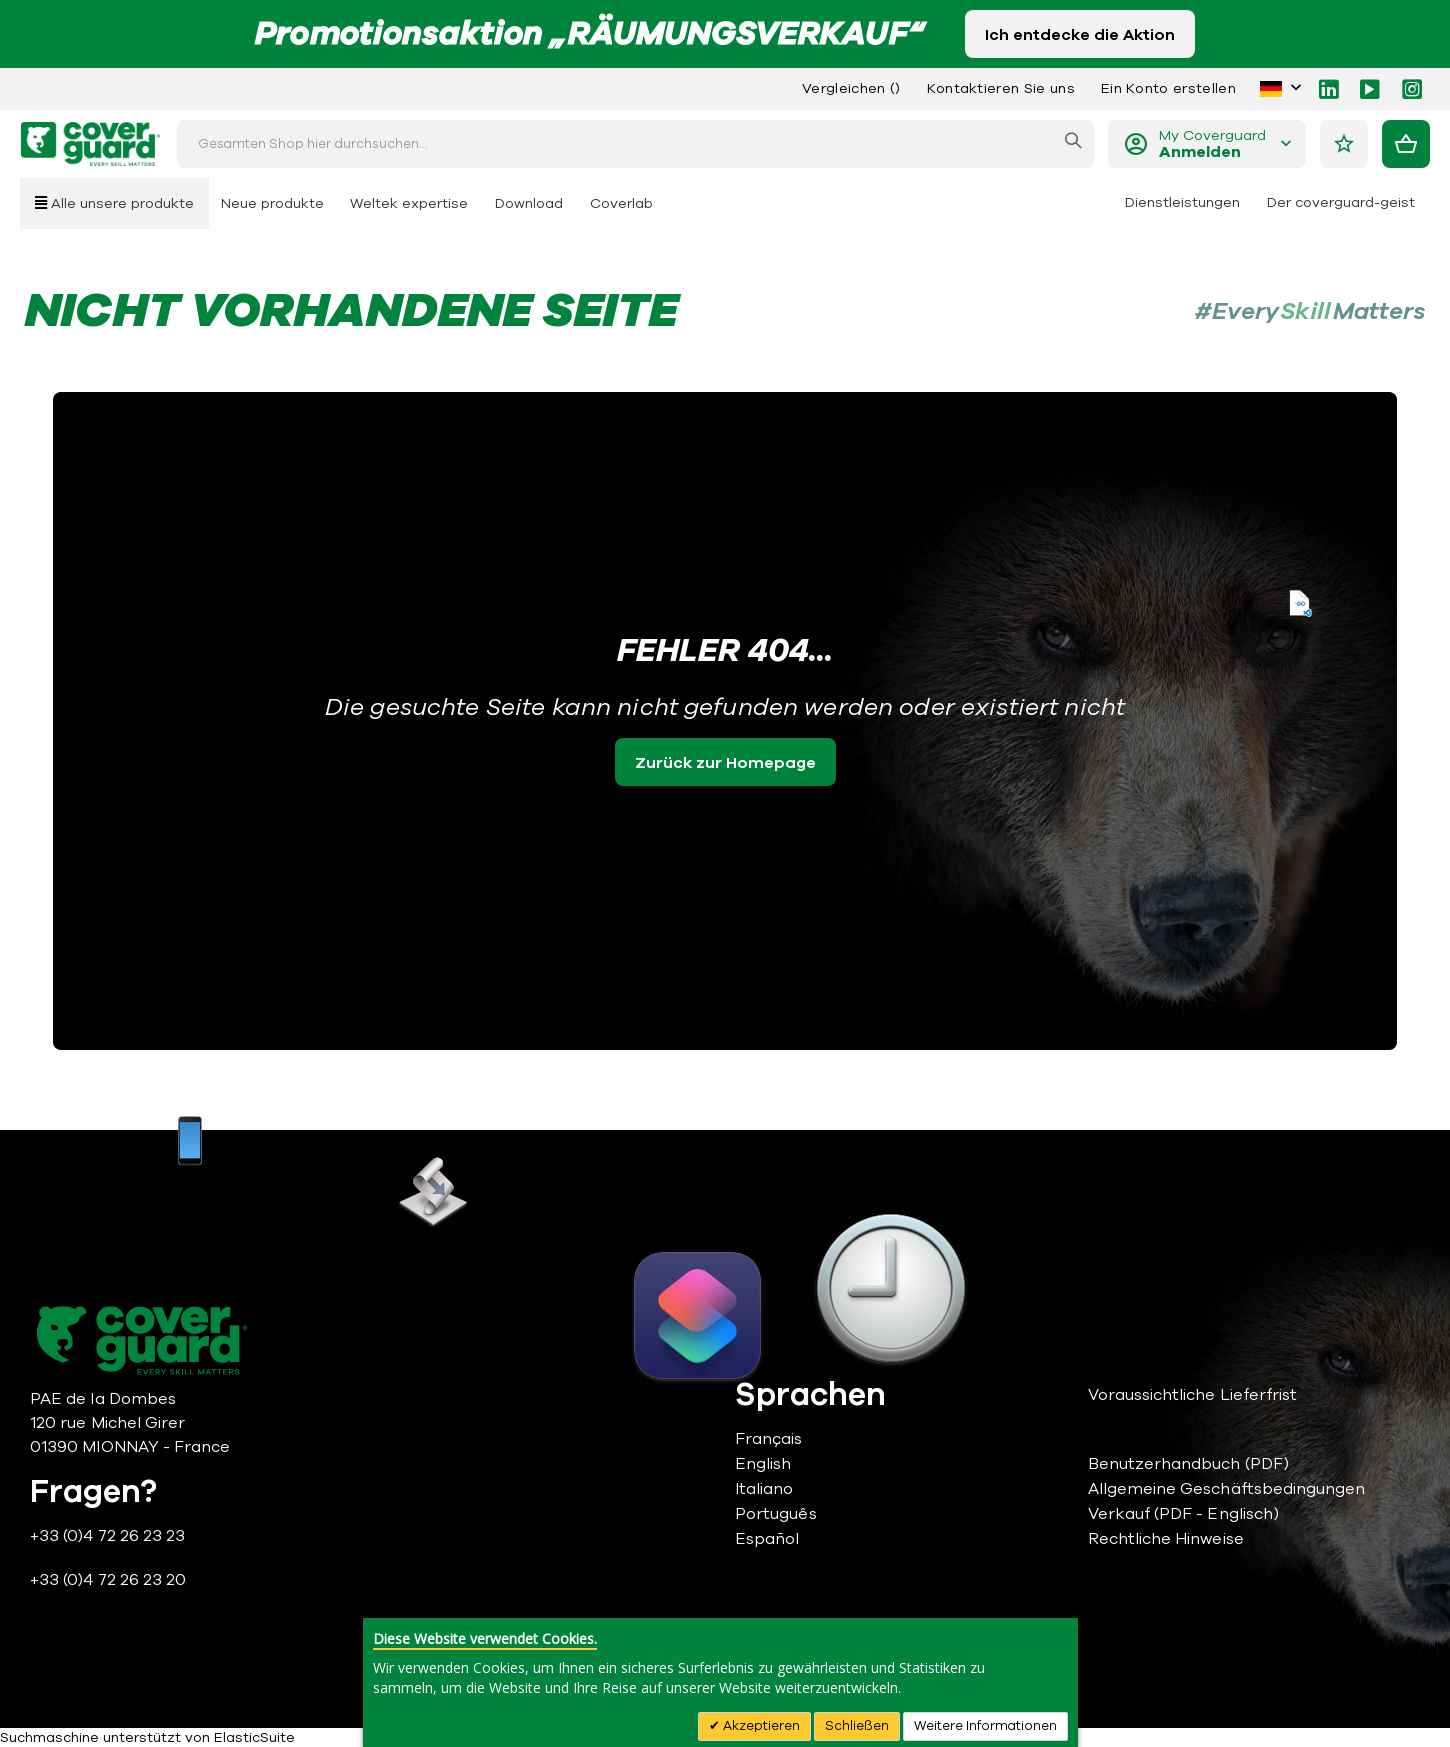 This screenshot has width=1450, height=1747. Describe the element at coordinates (433, 1191) in the screenshot. I see `run an applescript droplet application` at that location.